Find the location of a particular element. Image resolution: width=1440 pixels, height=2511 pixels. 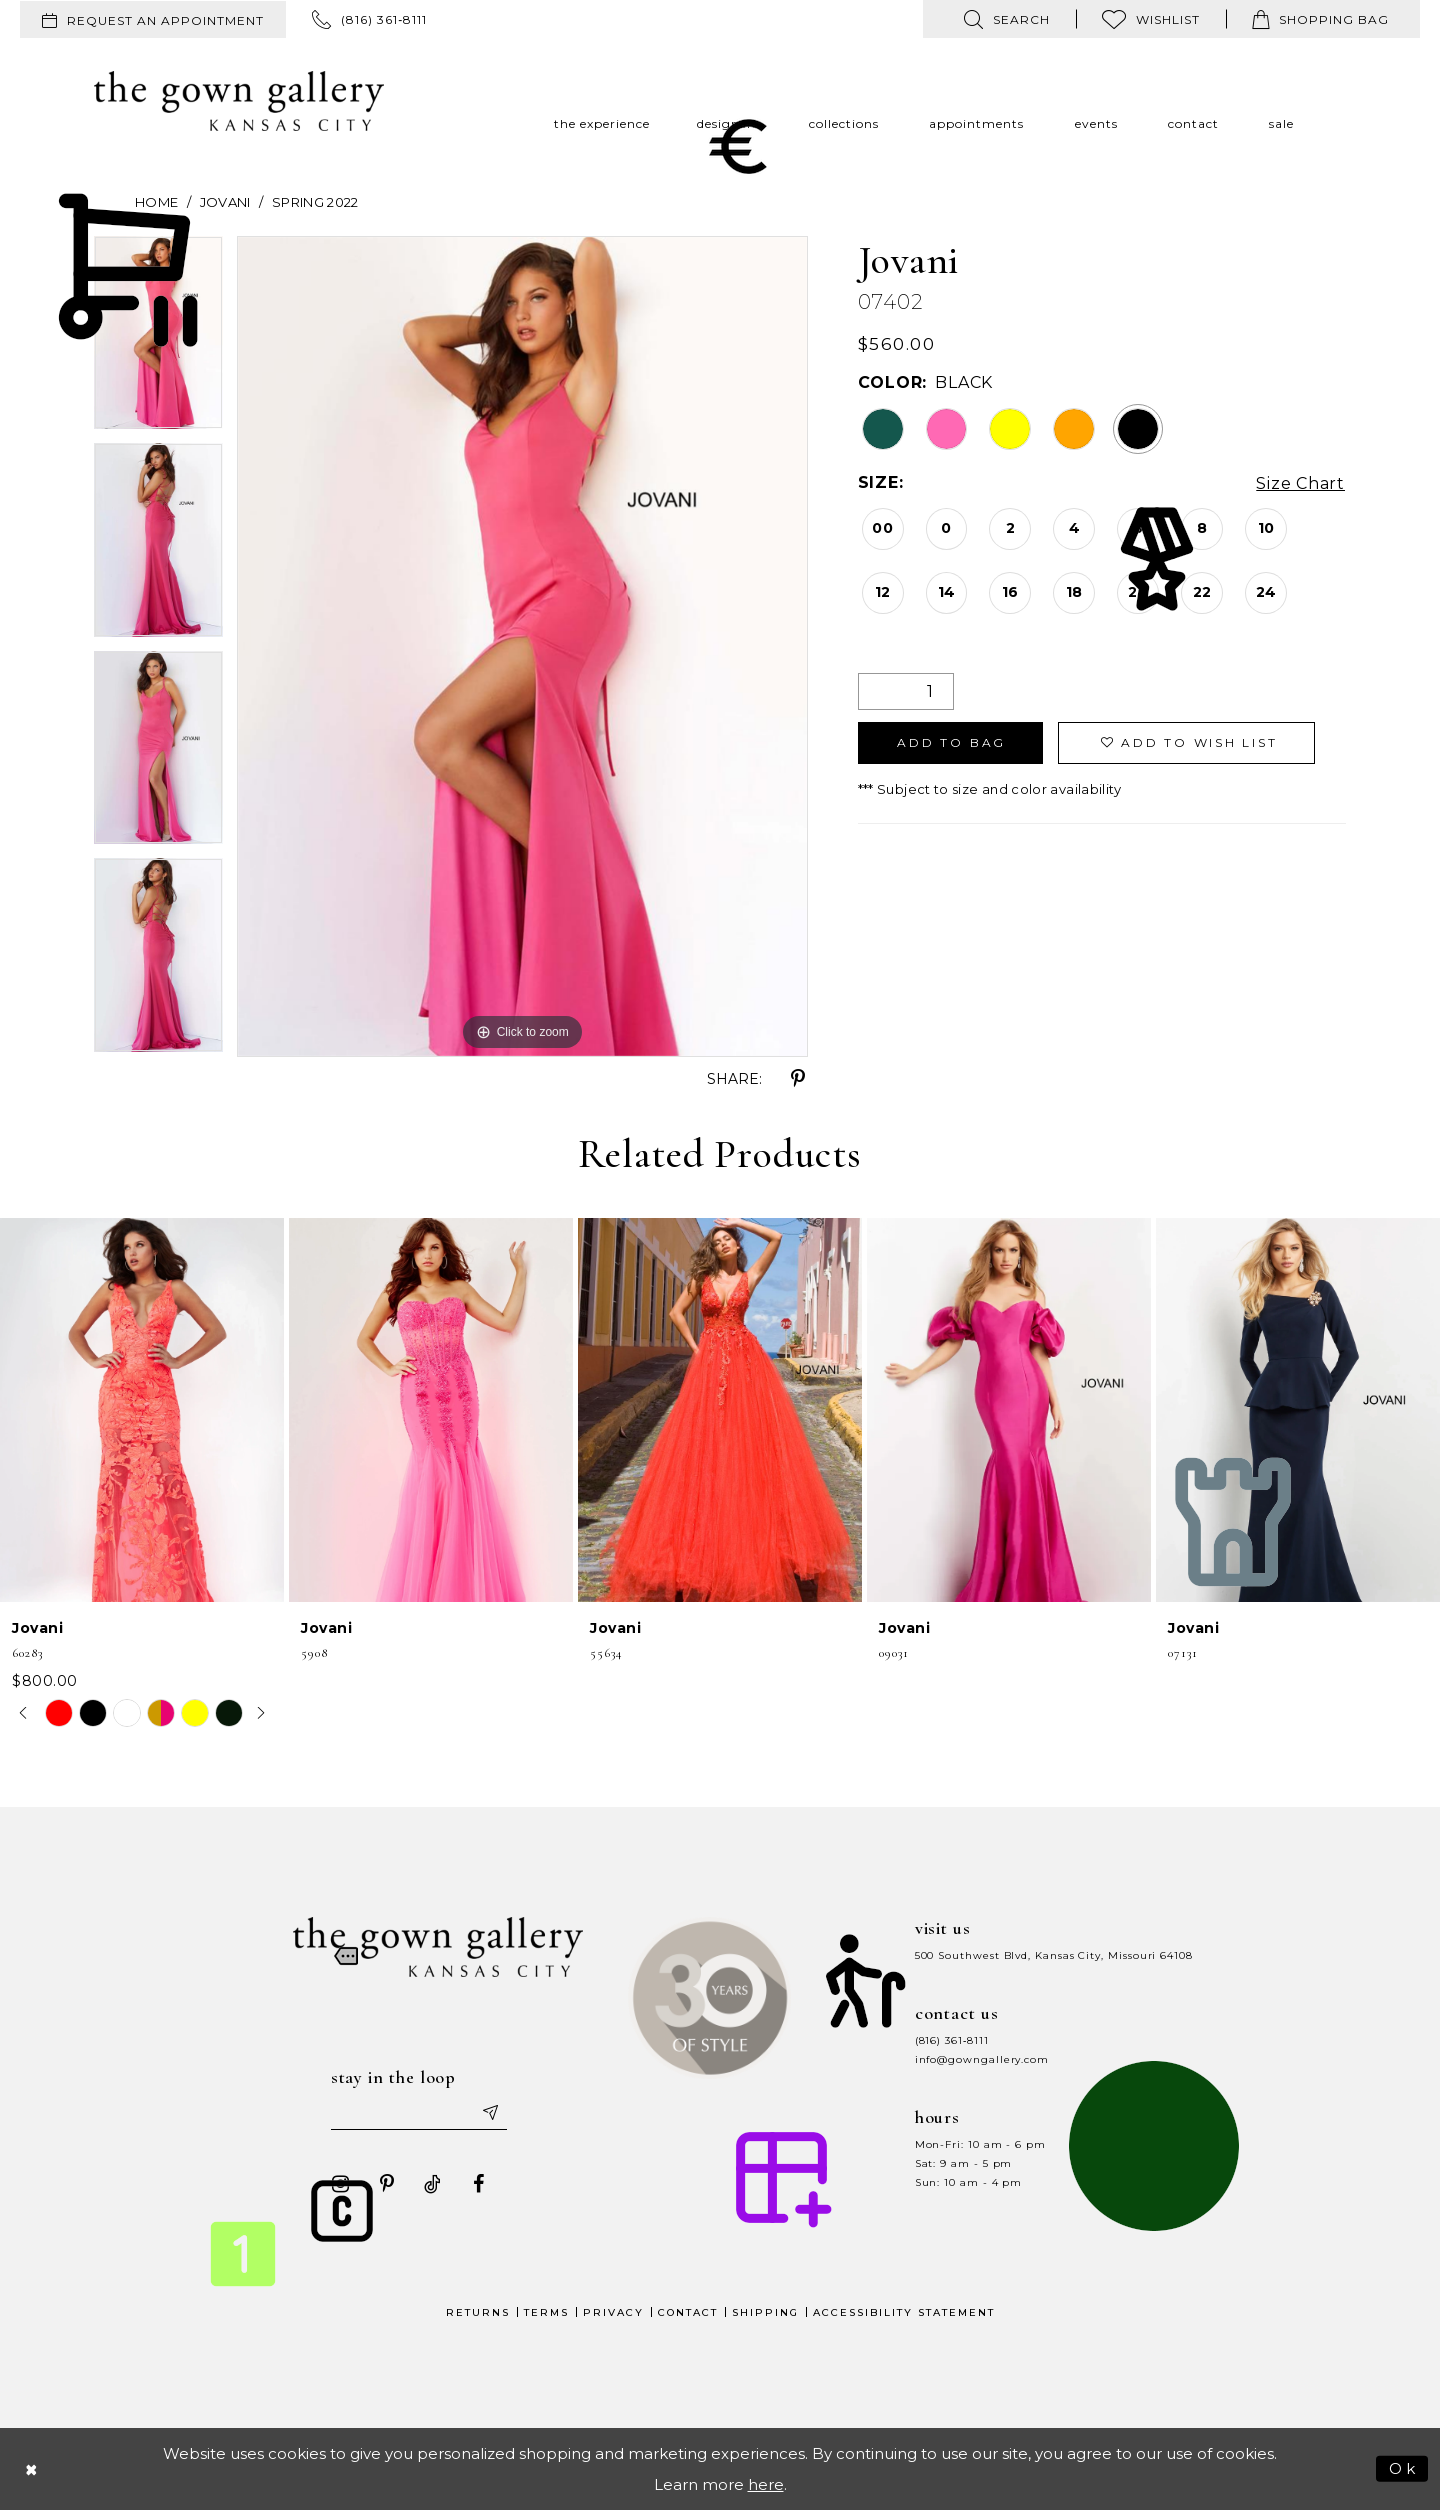

access castle or fortress-themed game is located at coordinates (1233, 1522).